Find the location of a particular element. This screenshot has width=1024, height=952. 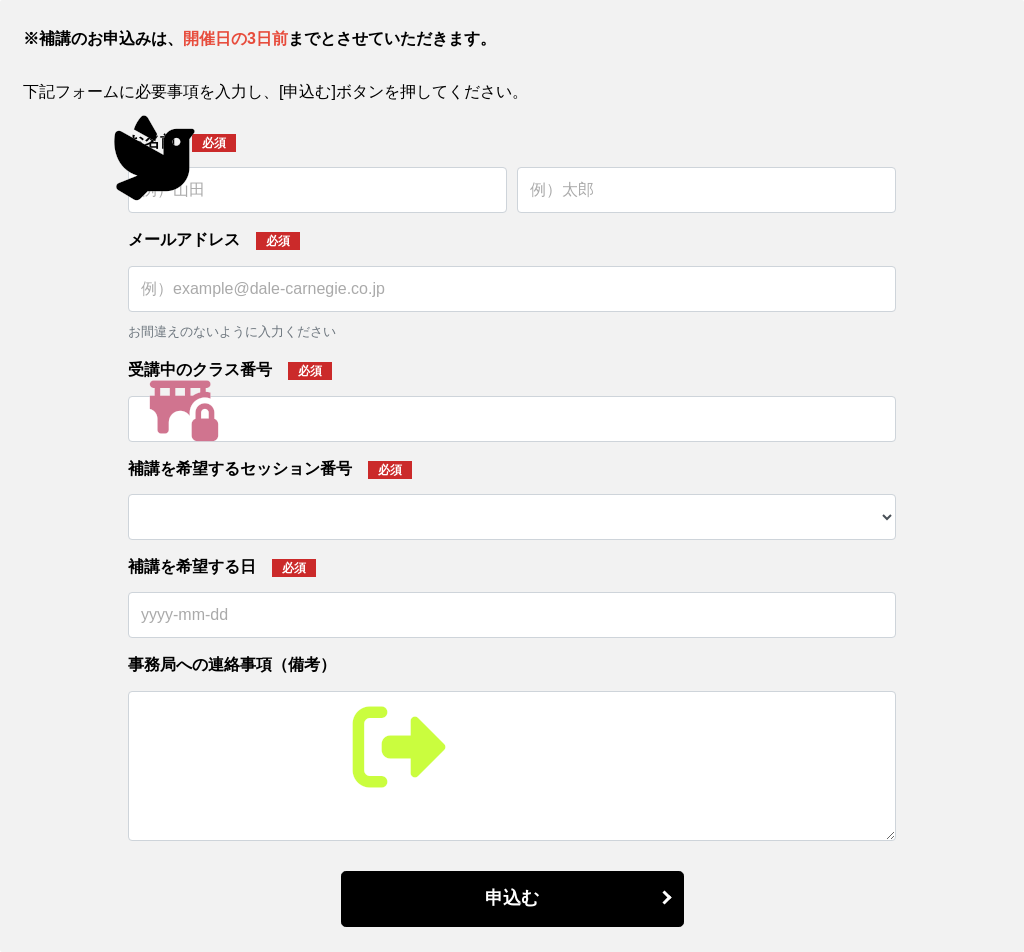

indicates a locked or secured bridge crossing is located at coordinates (184, 407).